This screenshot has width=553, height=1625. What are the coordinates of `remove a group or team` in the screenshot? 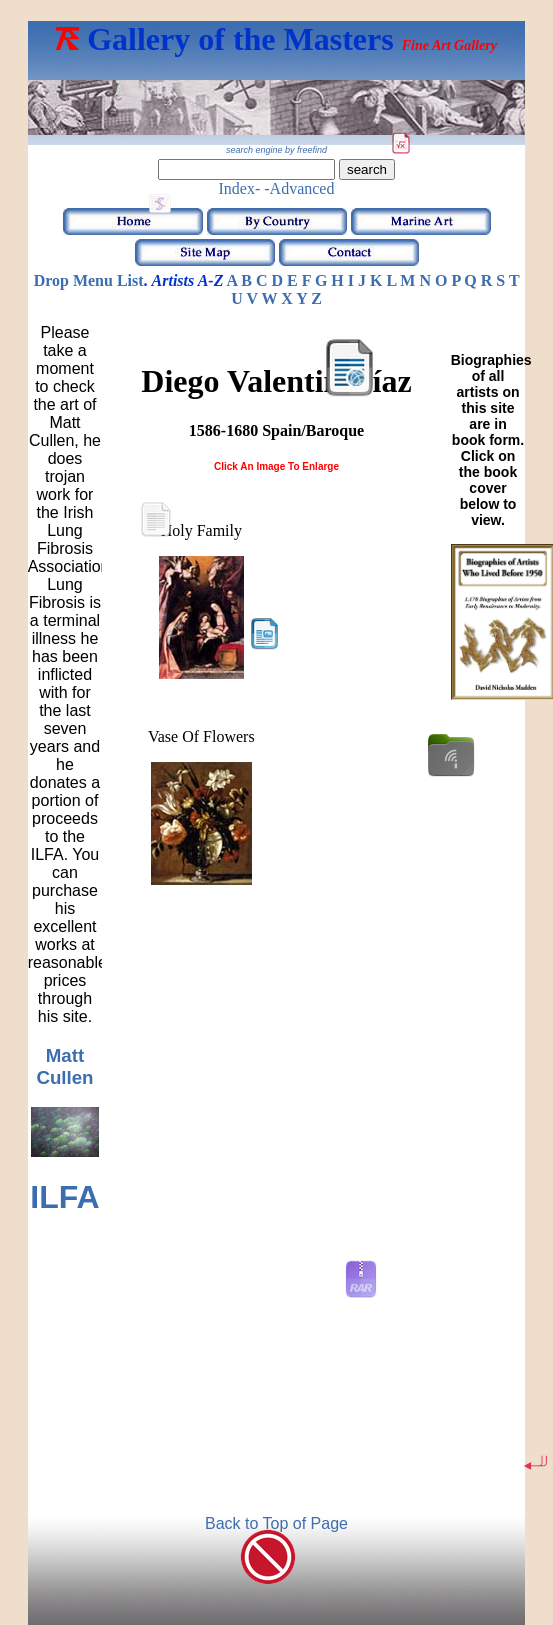 It's located at (268, 1557).